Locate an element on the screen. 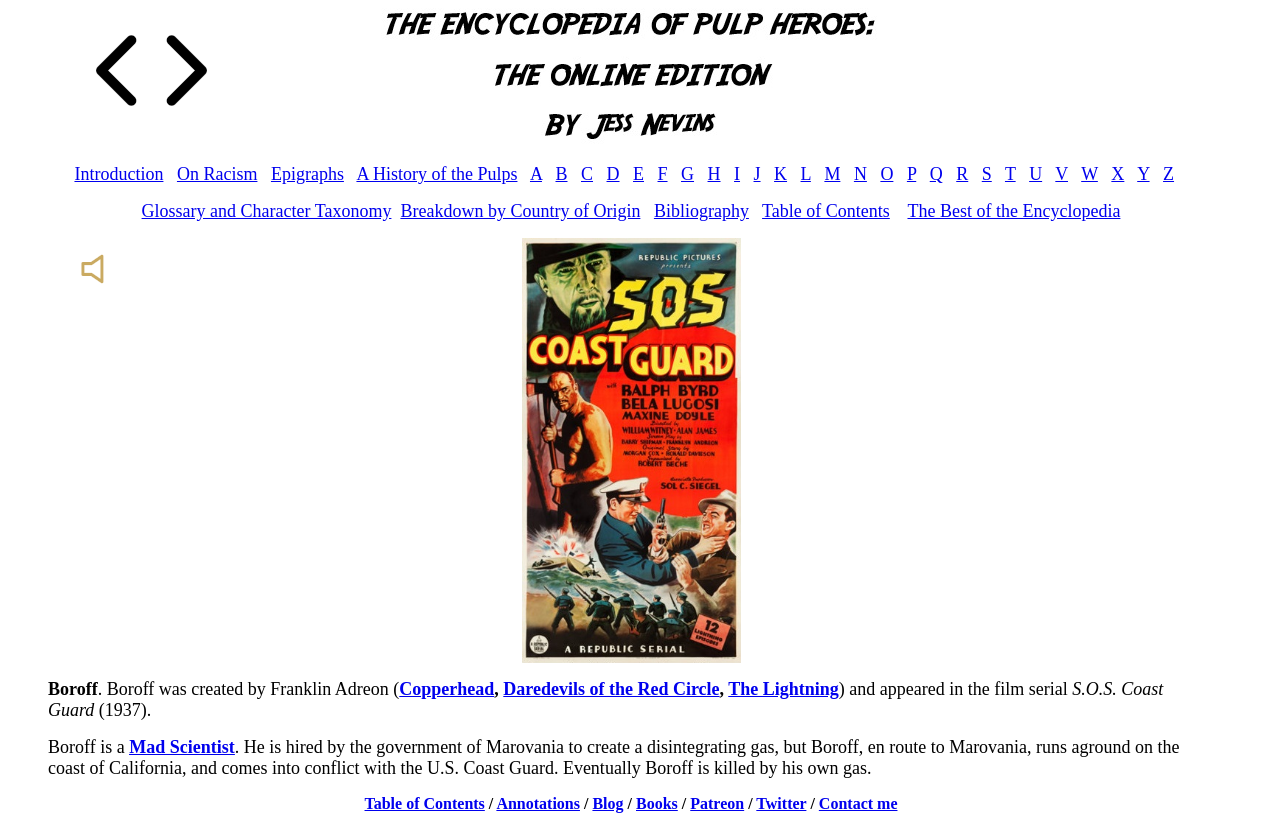 This screenshot has width=1262, height=829. mute or unmute audio is located at coordinates (94, 269).